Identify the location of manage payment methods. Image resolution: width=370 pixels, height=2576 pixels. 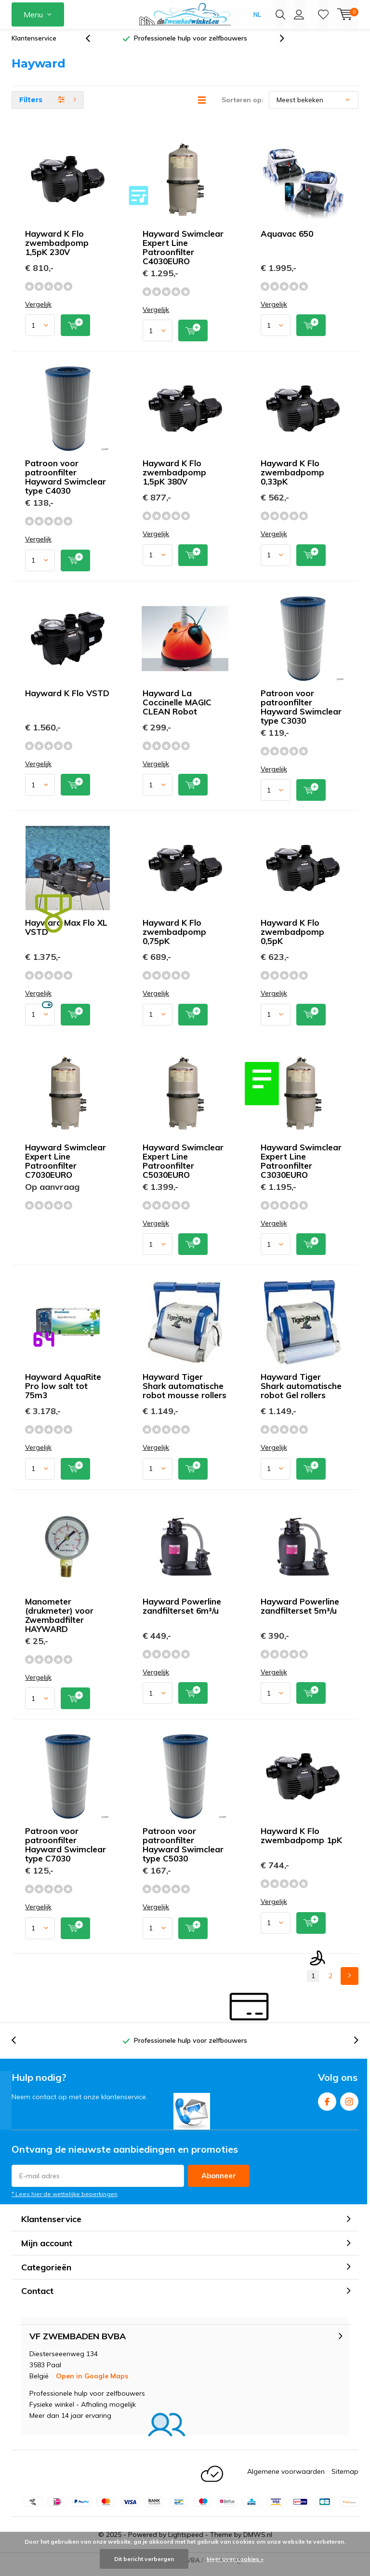
(249, 2007).